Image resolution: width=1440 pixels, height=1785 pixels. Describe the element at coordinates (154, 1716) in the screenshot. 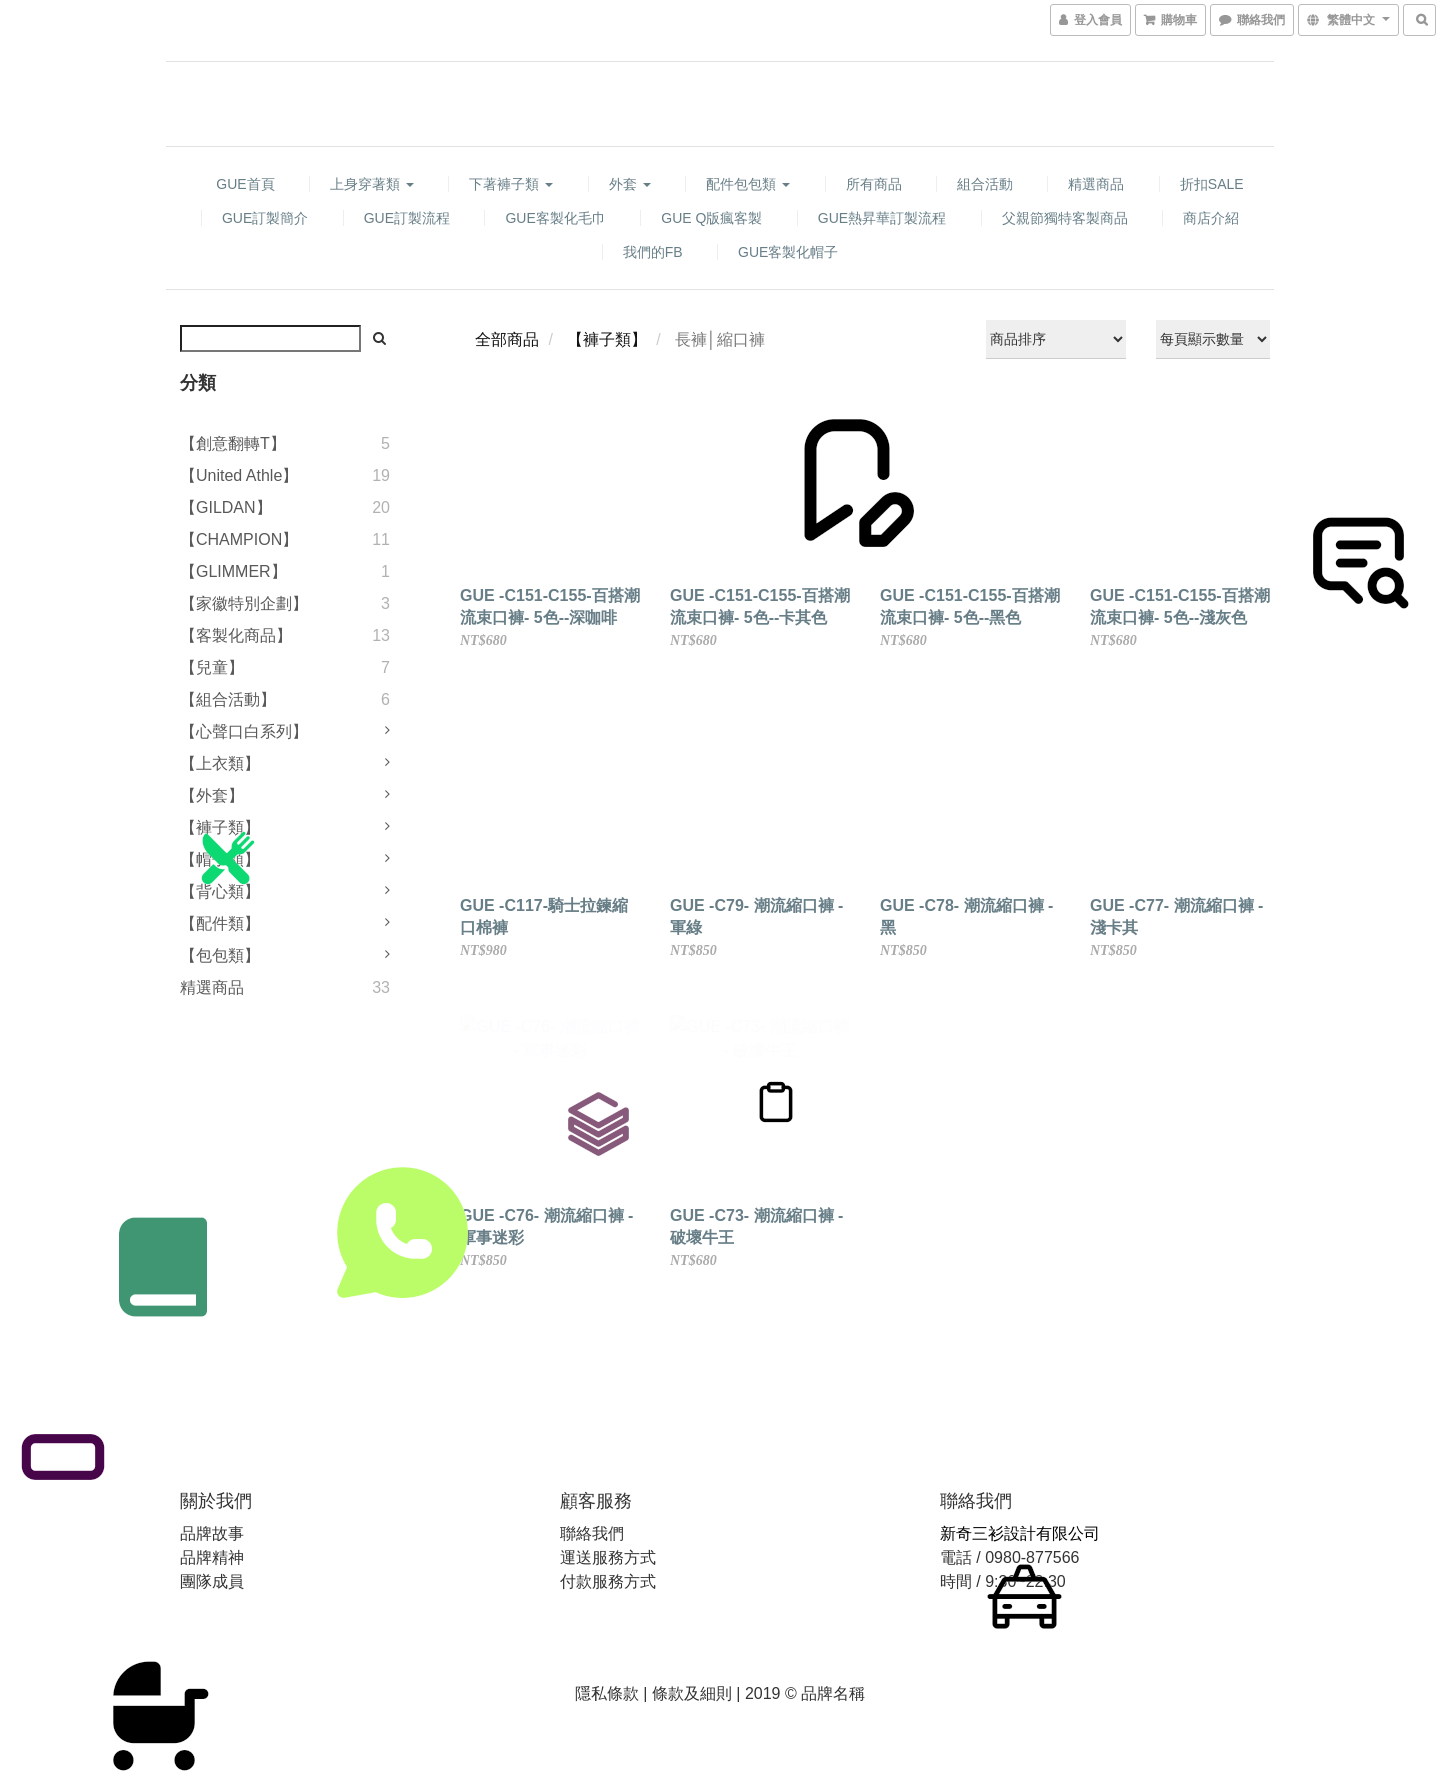

I see `access baby or parenting-related features` at that location.